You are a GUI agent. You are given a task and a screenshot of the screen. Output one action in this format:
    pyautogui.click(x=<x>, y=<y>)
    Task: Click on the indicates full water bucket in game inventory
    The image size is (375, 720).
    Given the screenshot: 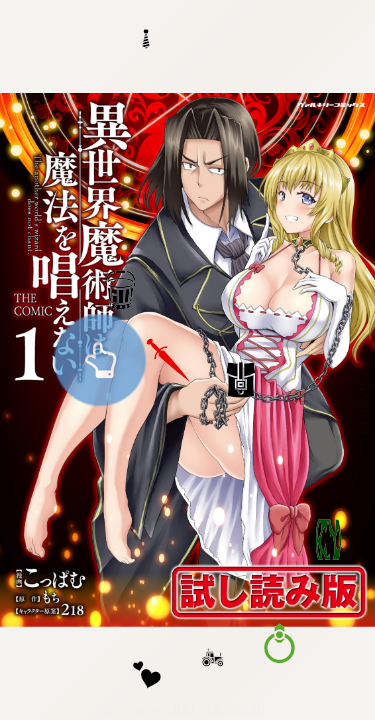 What is the action you would take?
    pyautogui.click(x=120, y=288)
    